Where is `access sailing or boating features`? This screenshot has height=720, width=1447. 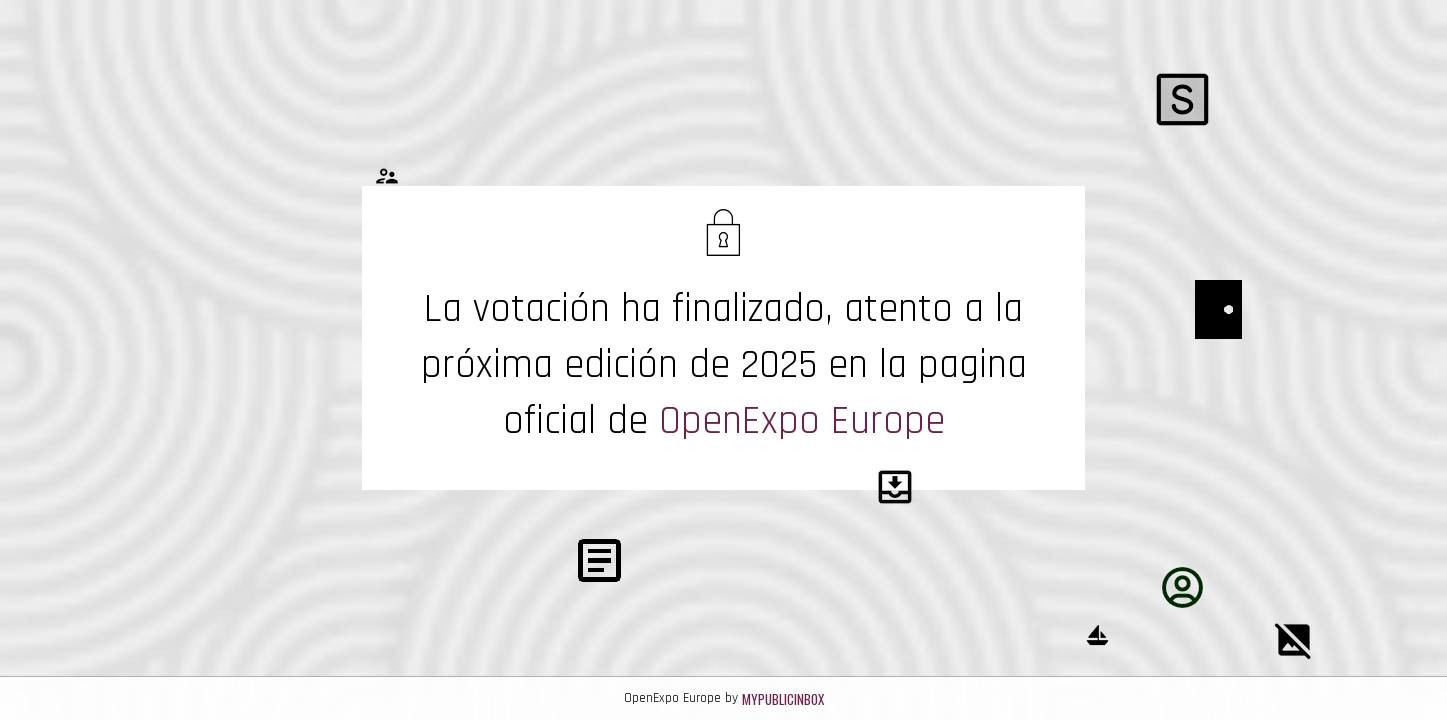
access sailing or boating features is located at coordinates (1097, 636).